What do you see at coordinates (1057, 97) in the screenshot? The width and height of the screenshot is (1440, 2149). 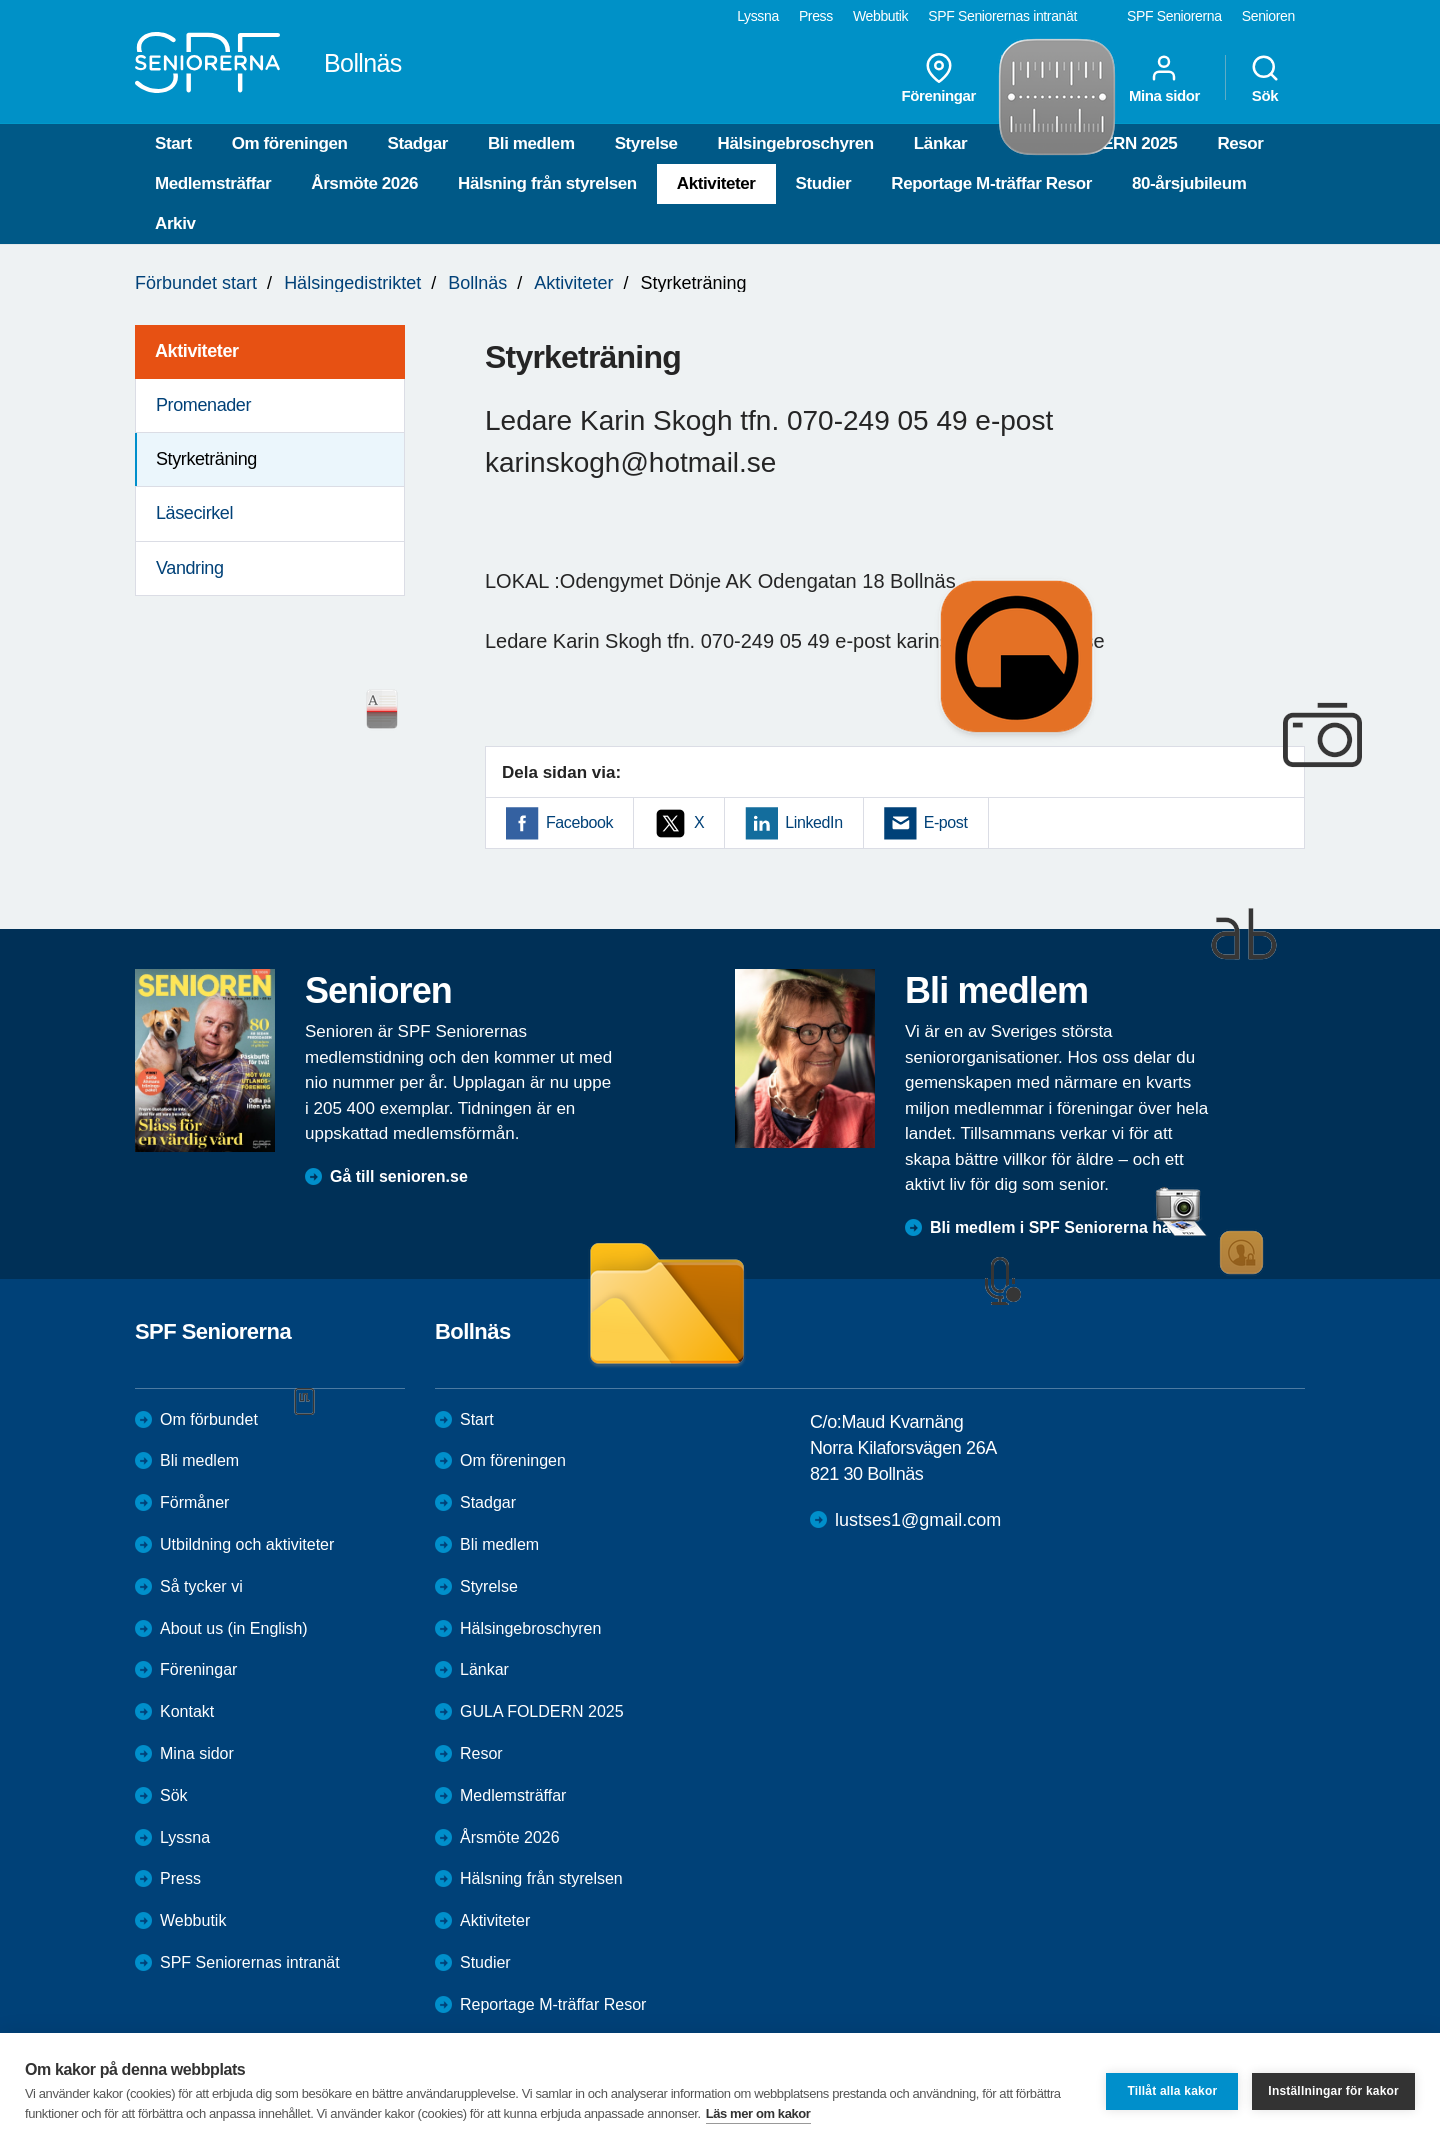 I see `open the Measure app` at bounding box center [1057, 97].